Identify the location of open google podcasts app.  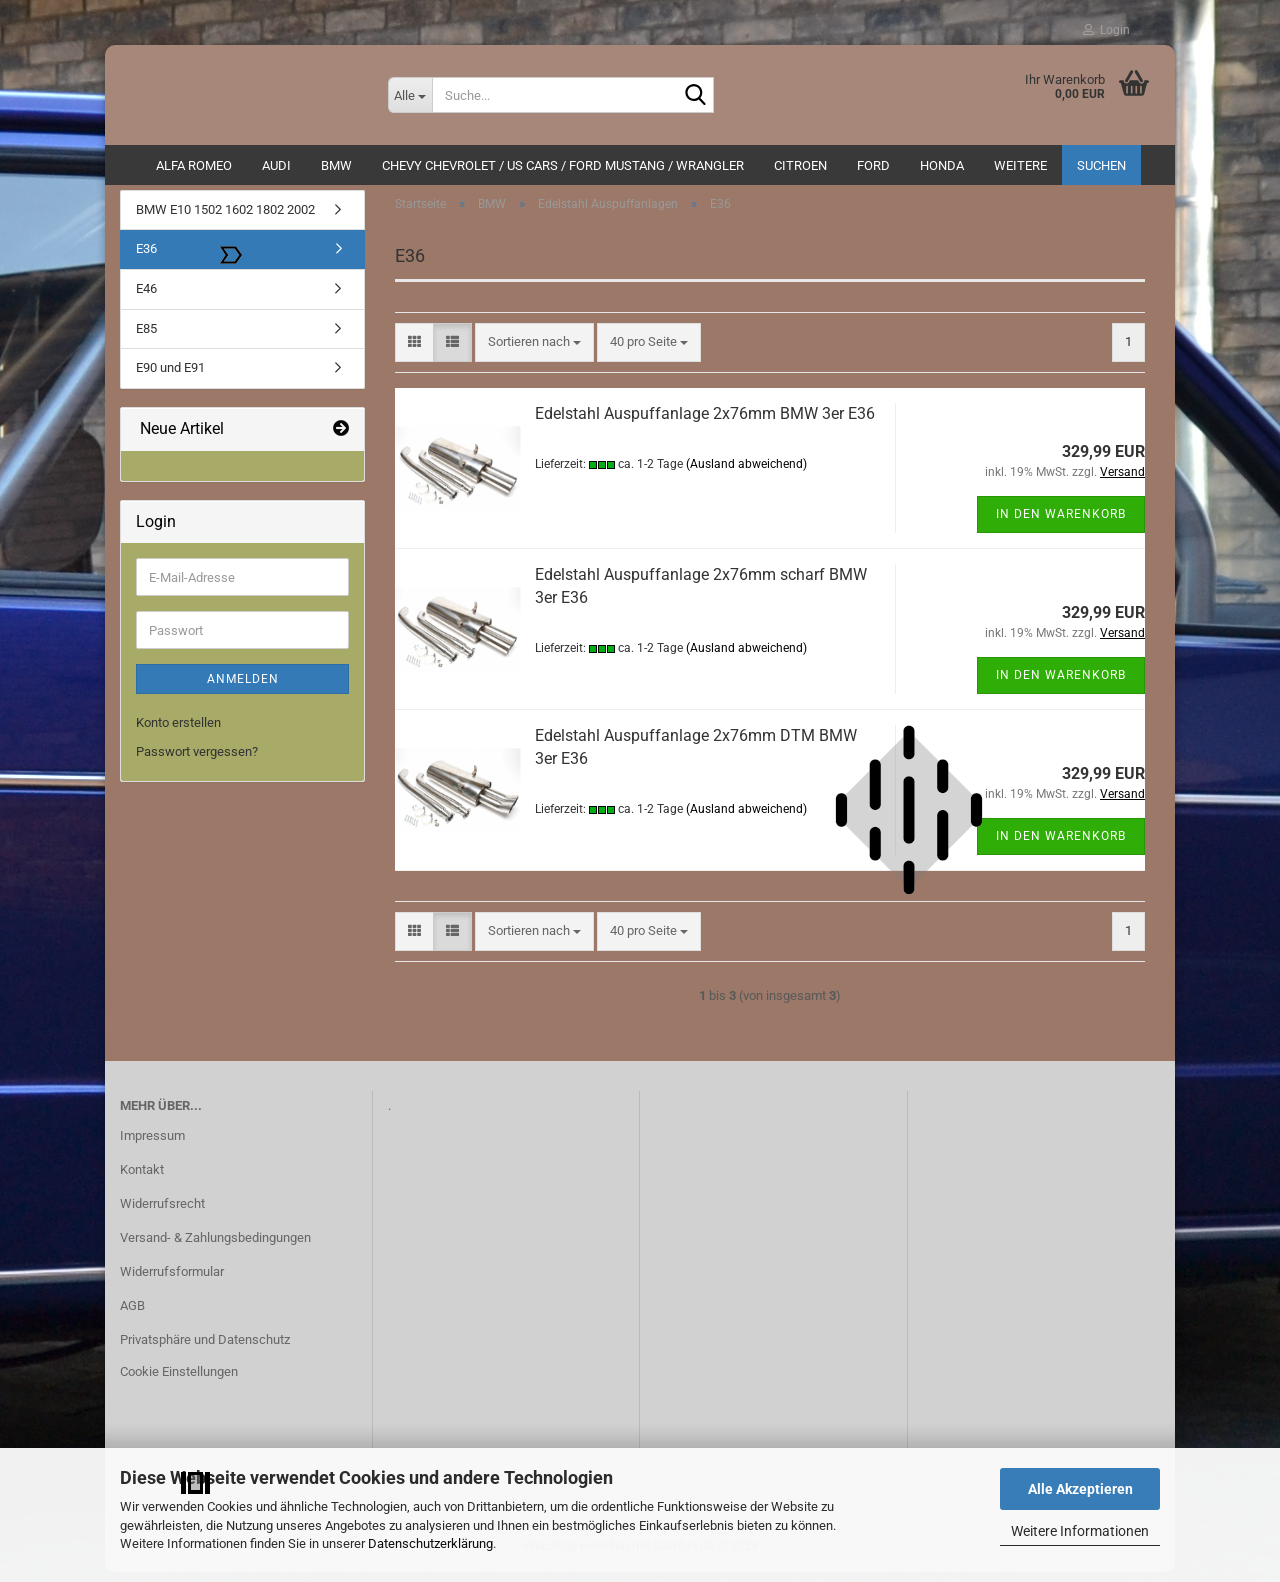
(909, 810).